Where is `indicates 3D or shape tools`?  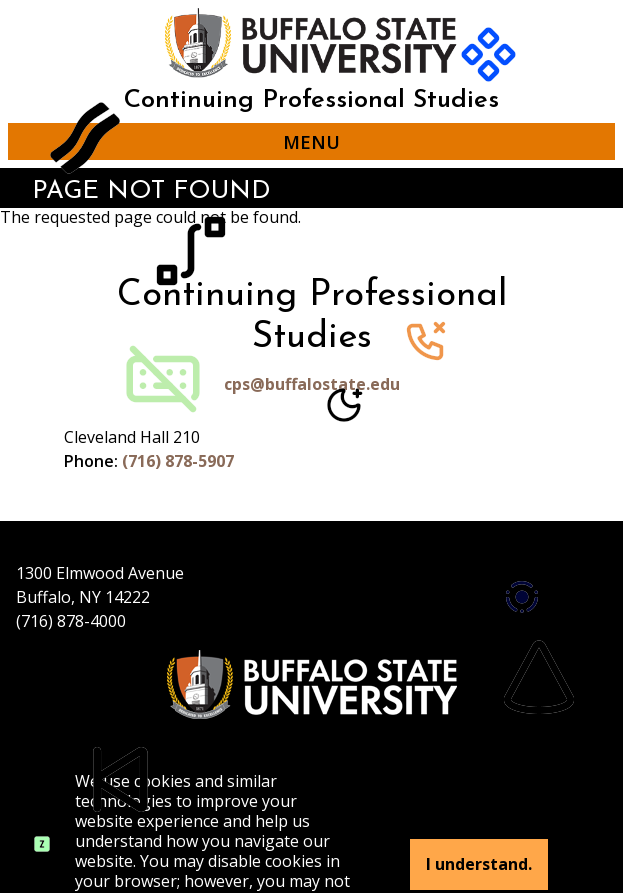 indicates 3D or shape tools is located at coordinates (539, 679).